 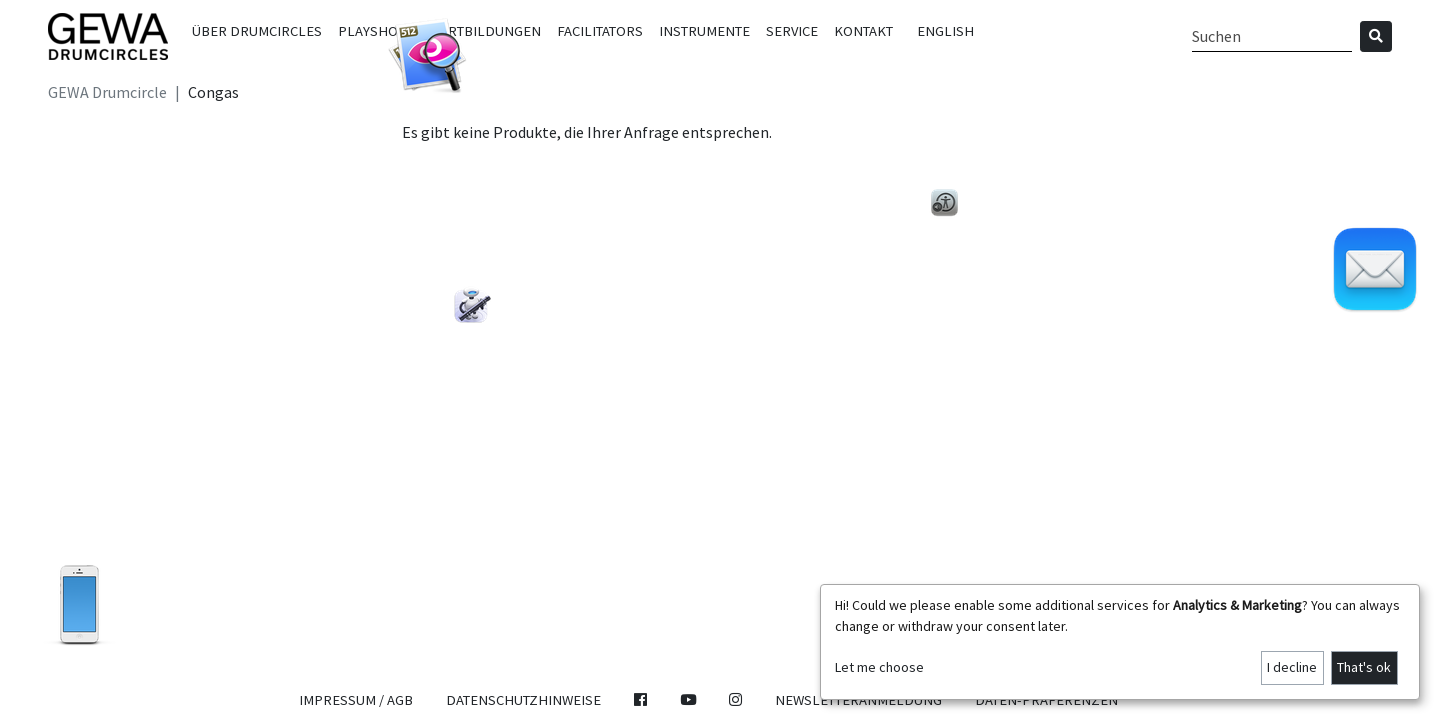 I want to click on connect or sync an iPhone device, so click(x=79, y=605).